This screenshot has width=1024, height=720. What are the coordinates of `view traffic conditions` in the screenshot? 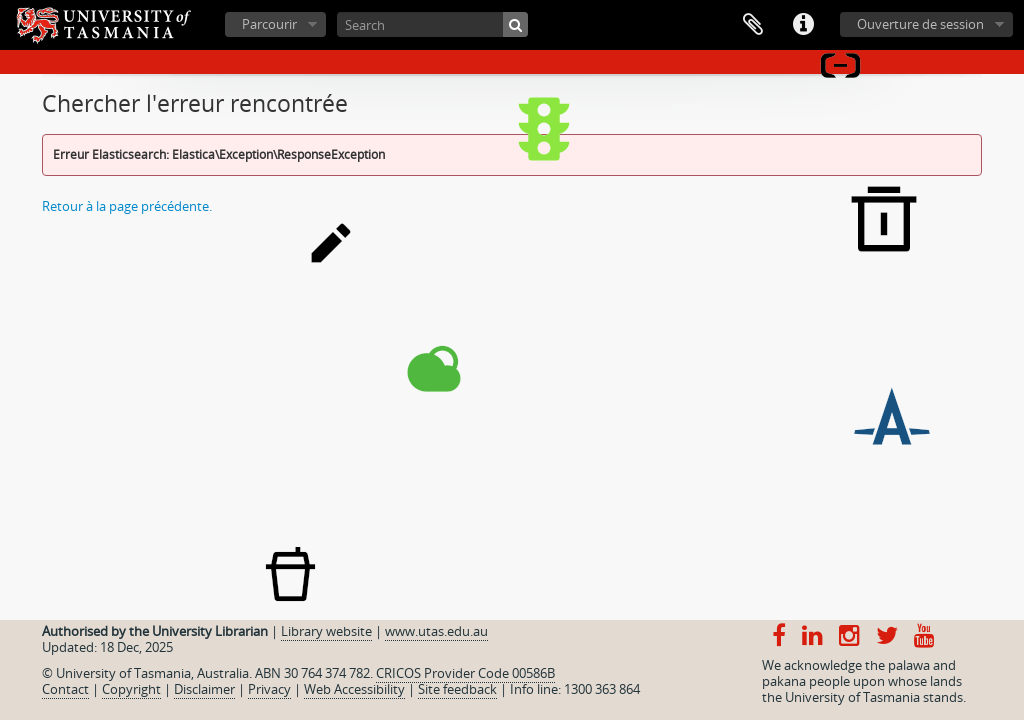 It's located at (544, 129).